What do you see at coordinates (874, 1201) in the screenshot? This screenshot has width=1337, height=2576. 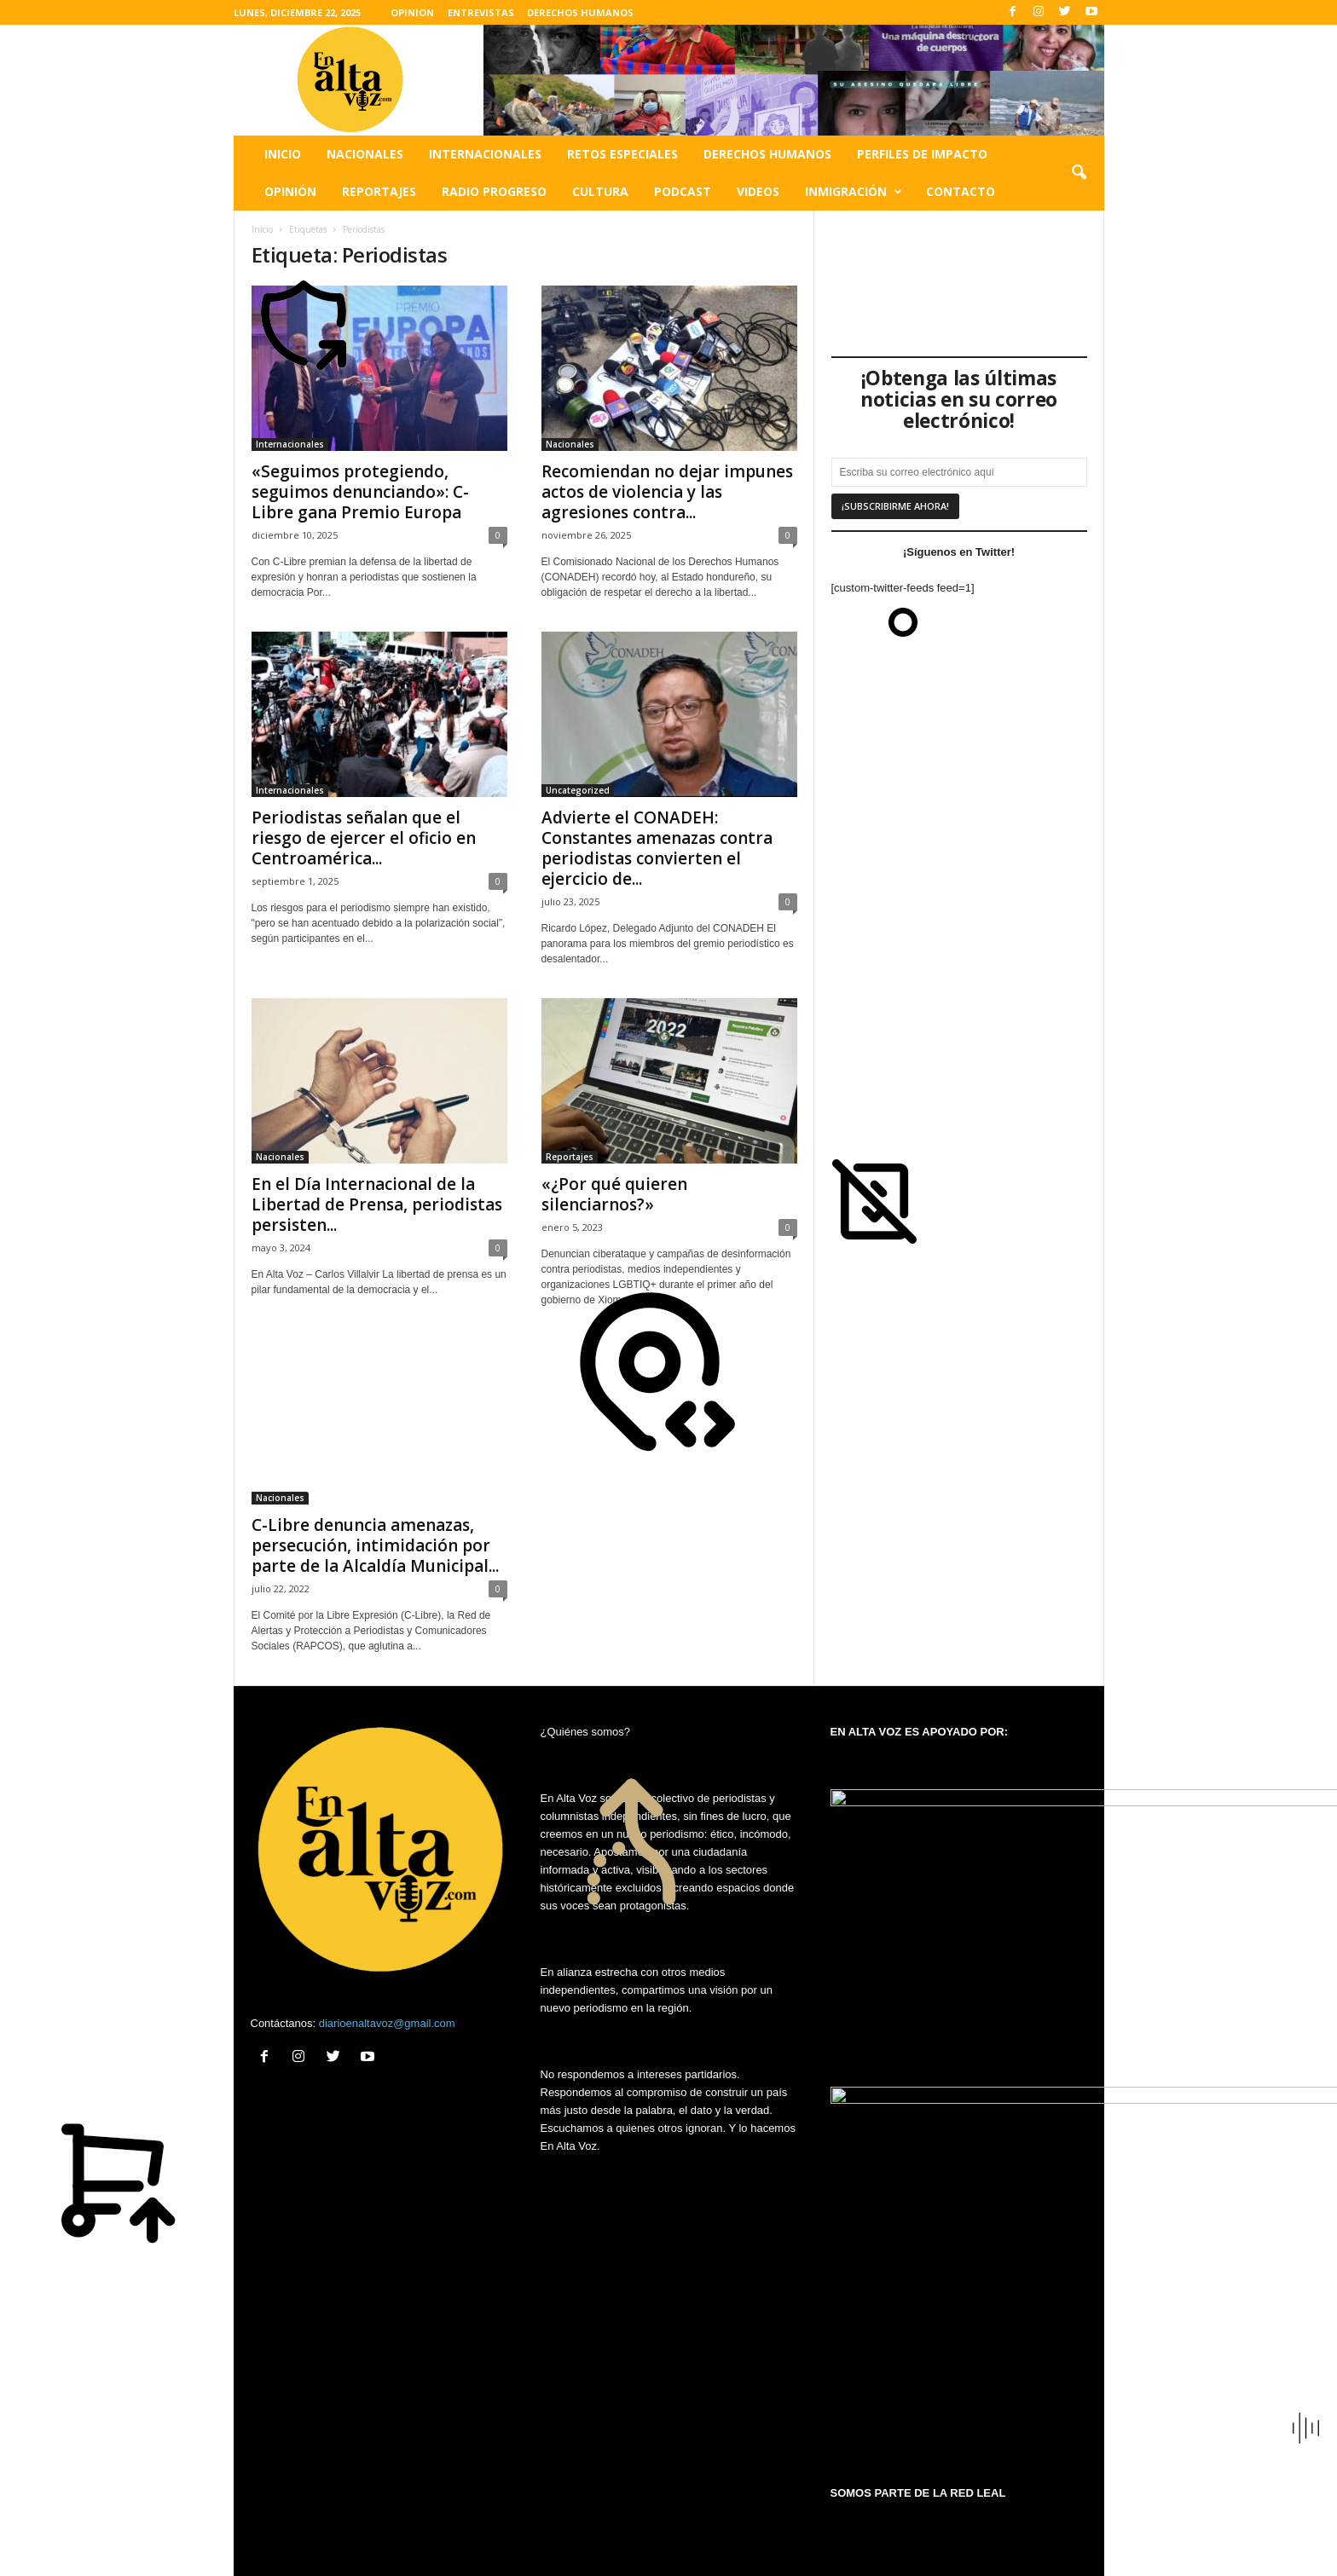 I see `elevator unavailable or out of service` at bounding box center [874, 1201].